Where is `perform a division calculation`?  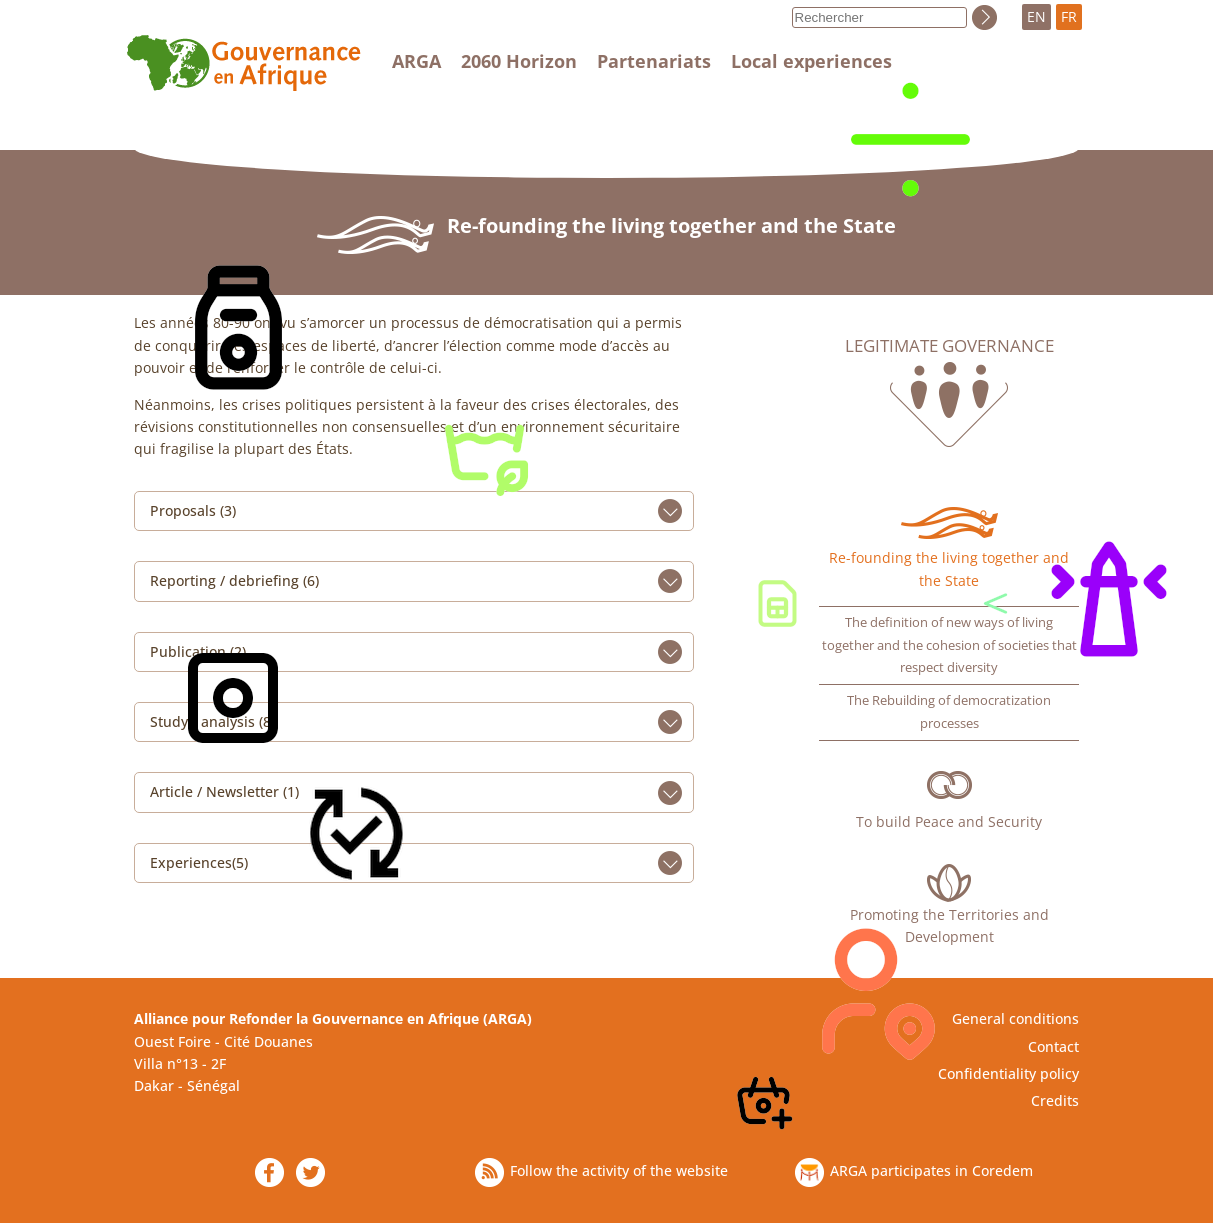
perform a division calculation is located at coordinates (910, 139).